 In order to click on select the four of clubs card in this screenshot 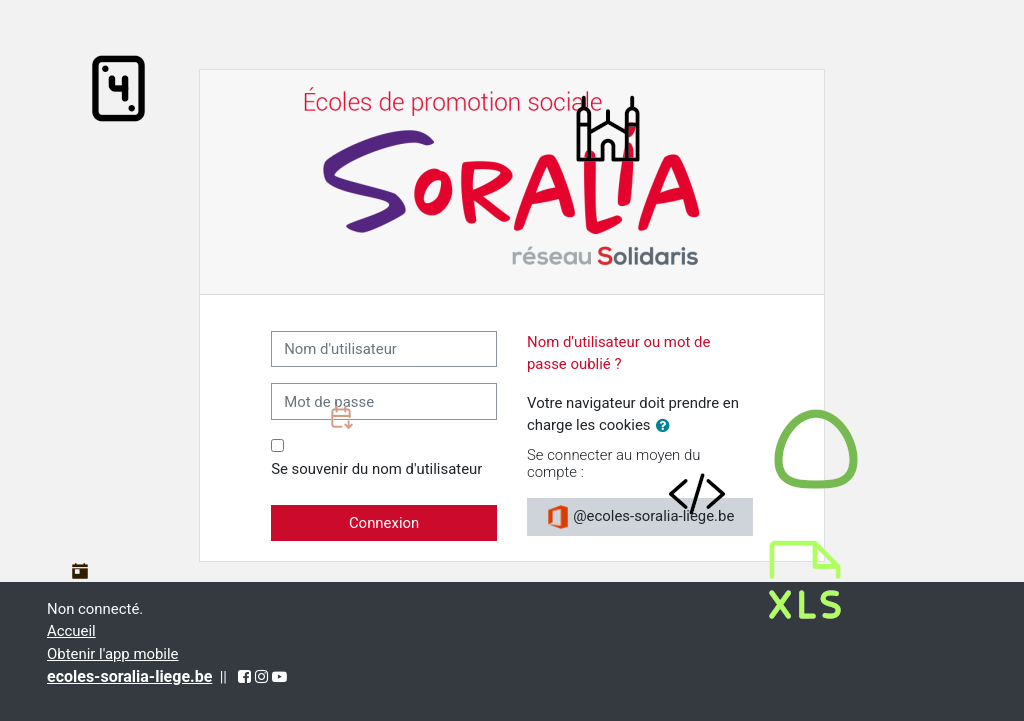, I will do `click(118, 88)`.